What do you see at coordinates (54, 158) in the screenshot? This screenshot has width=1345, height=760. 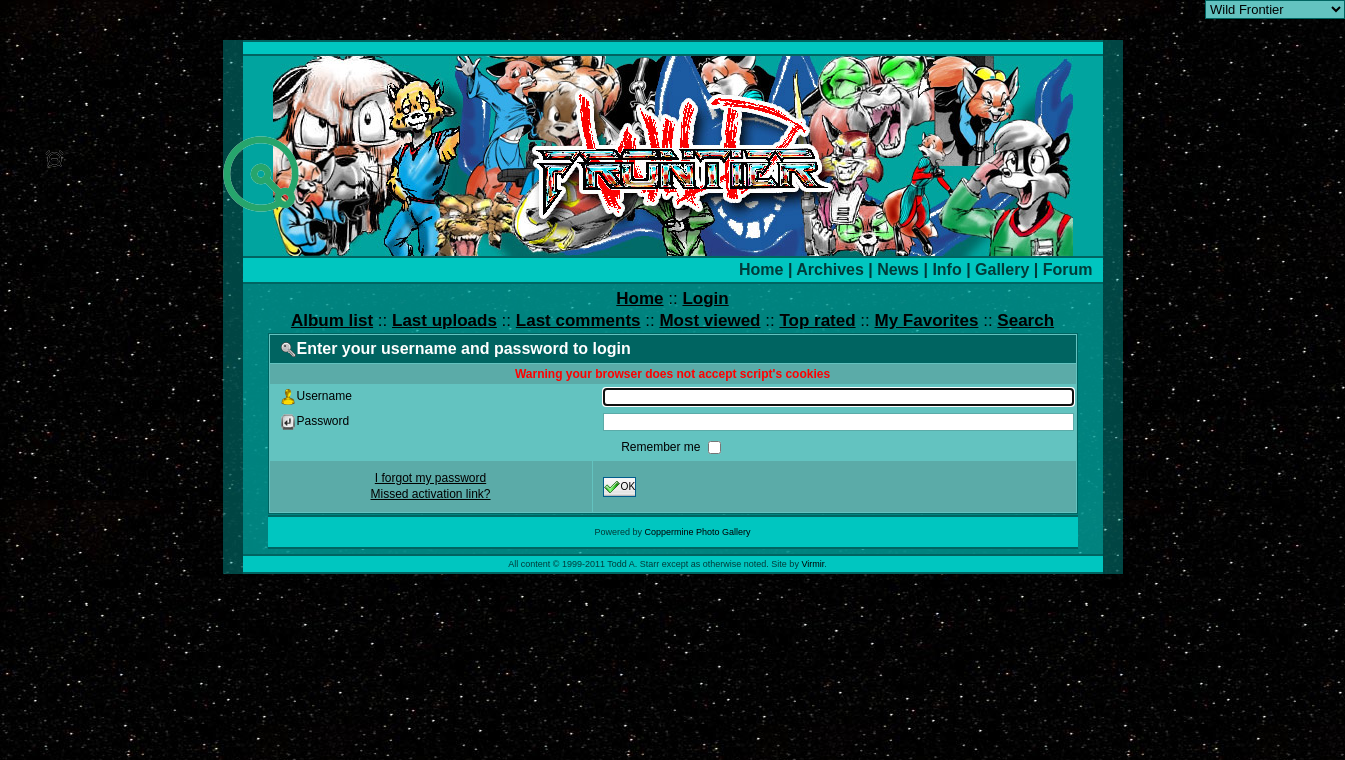 I see `remove or delete an alarm` at bounding box center [54, 158].